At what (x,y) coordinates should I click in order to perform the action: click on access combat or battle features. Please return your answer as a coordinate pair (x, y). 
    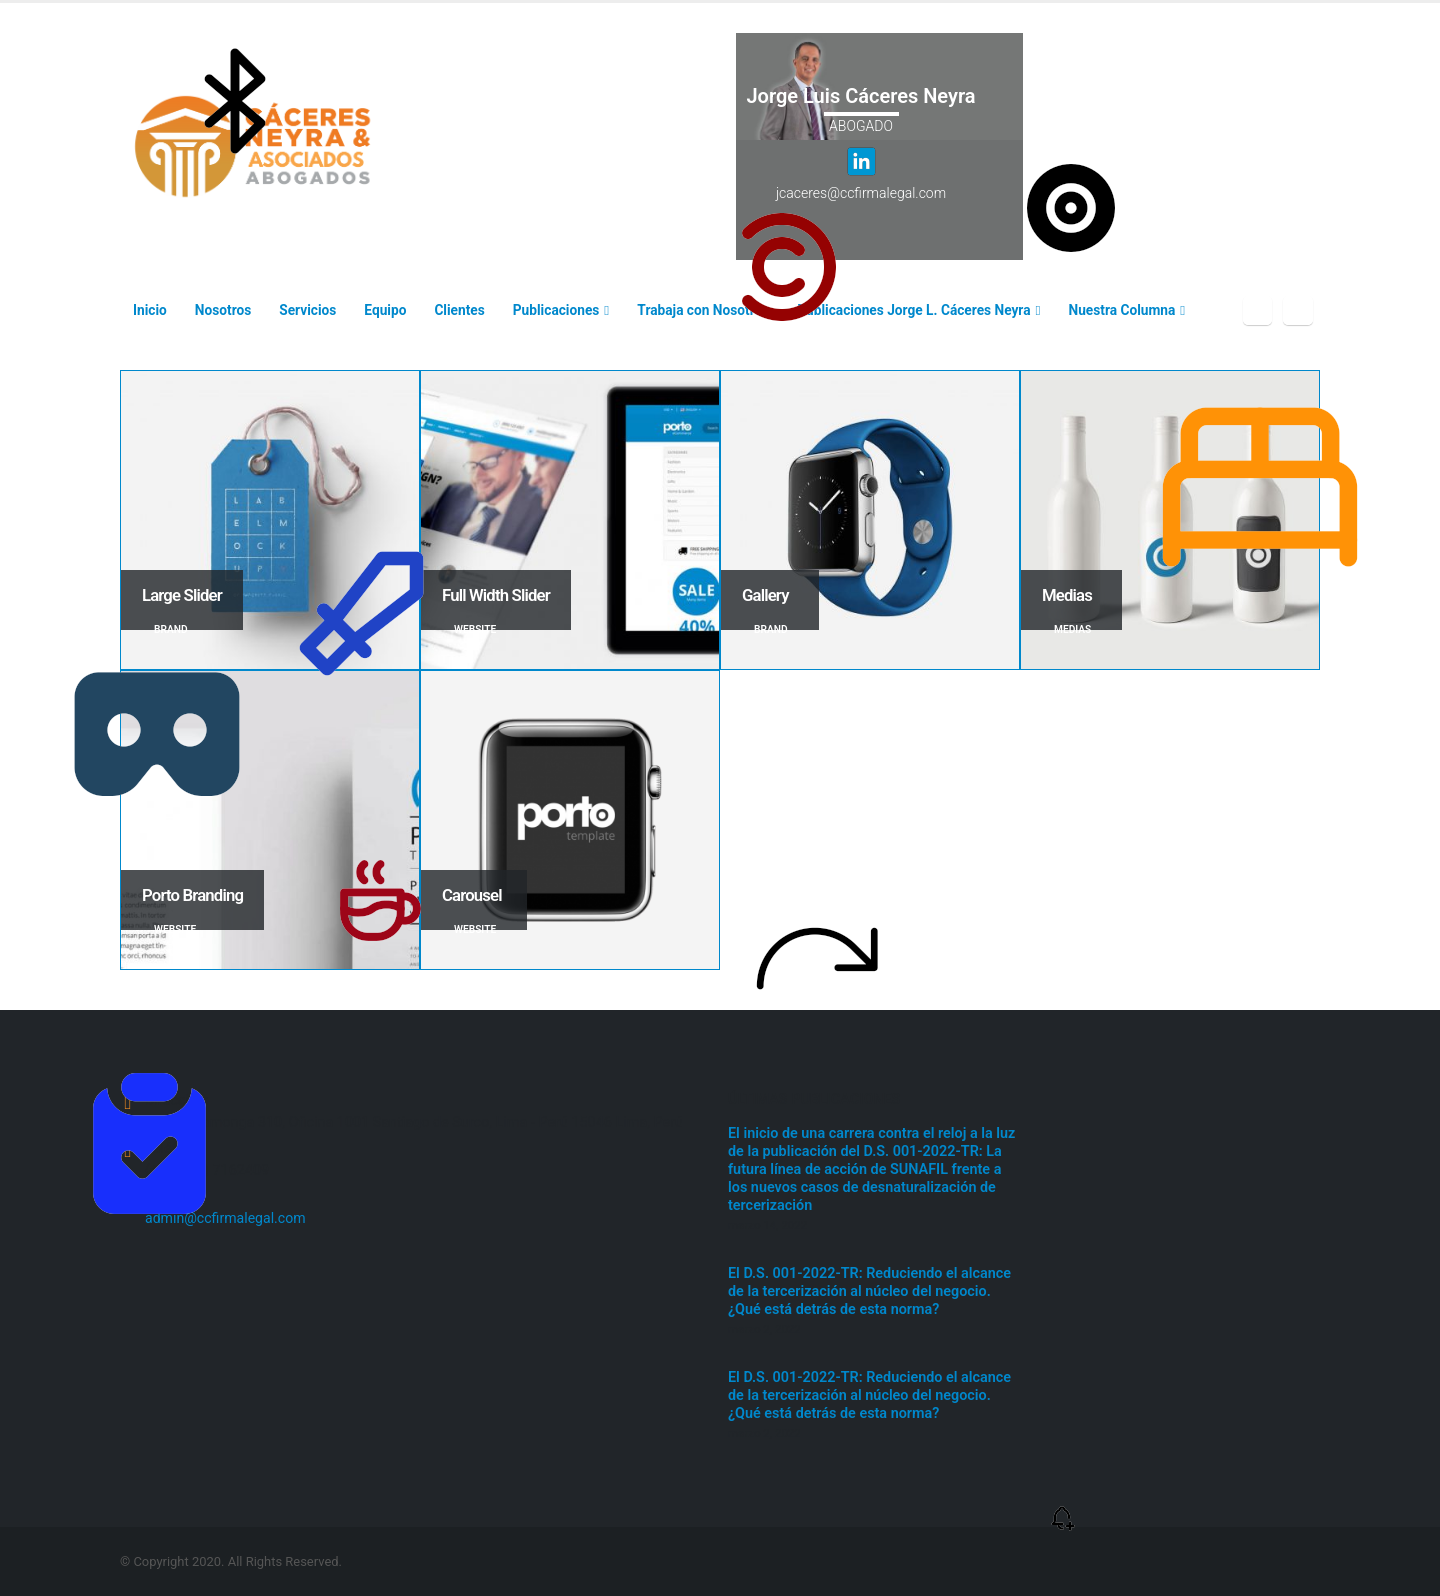
    Looking at the image, I should click on (361, 613).